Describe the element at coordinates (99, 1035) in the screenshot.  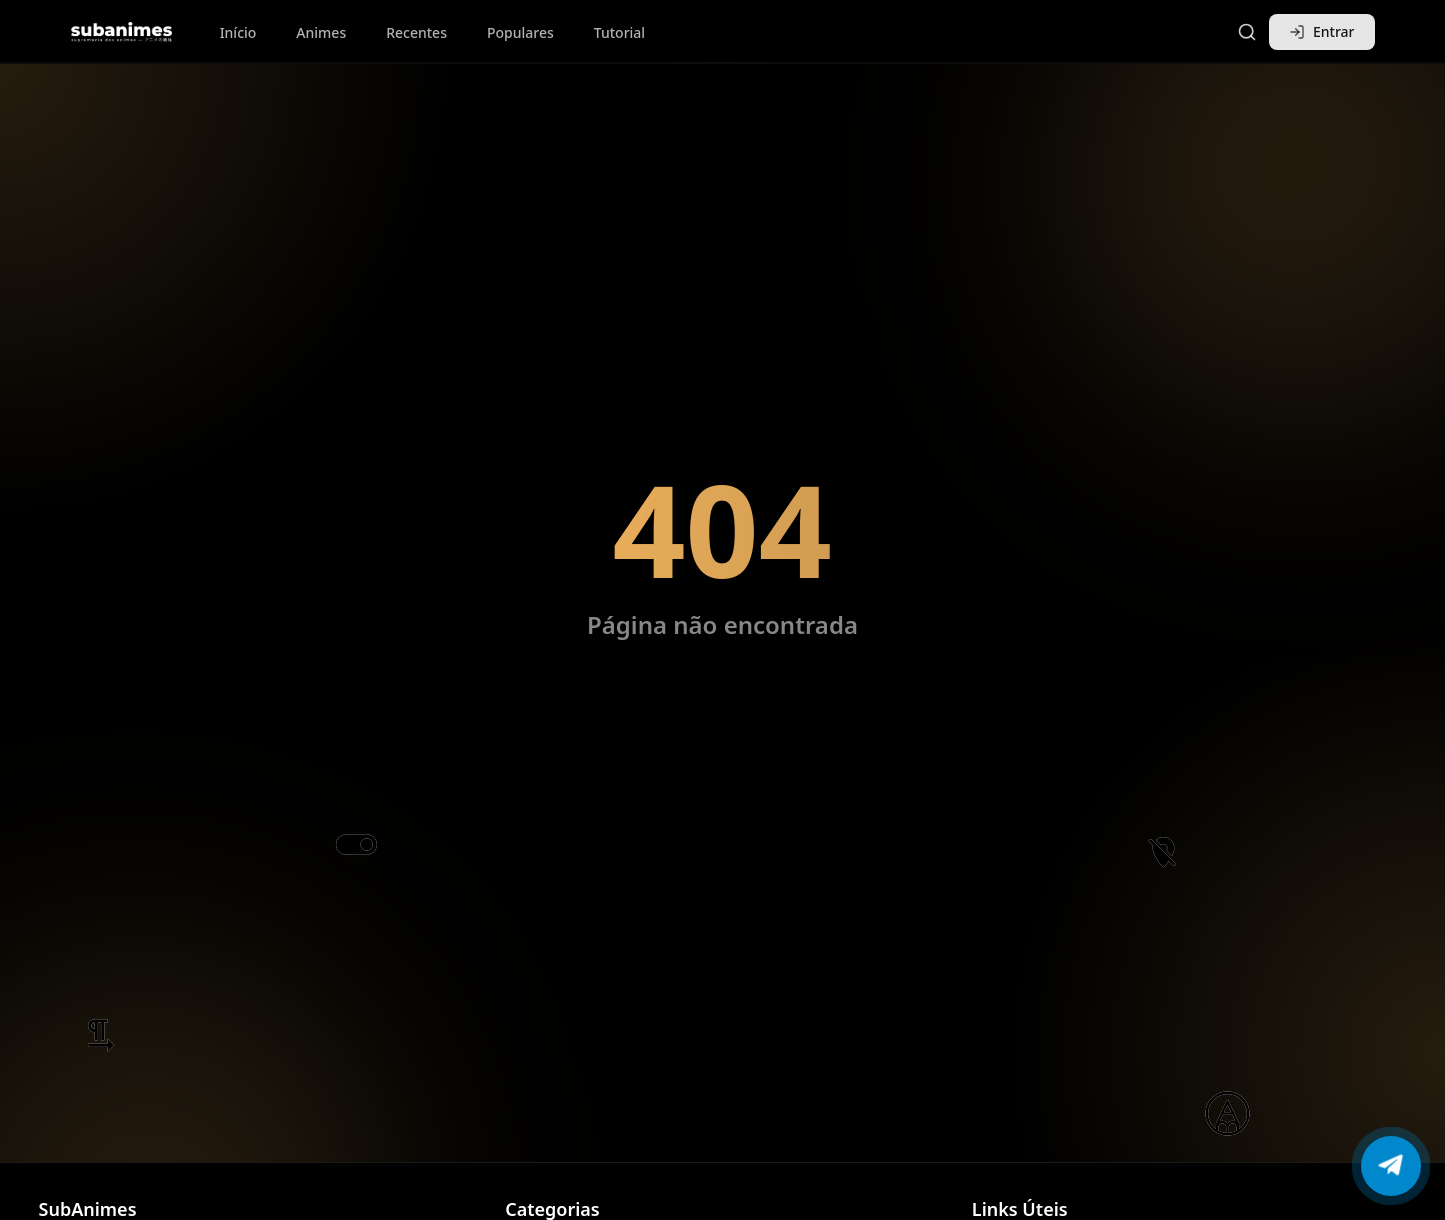
I see `set text direction to left-to-right` at that location.